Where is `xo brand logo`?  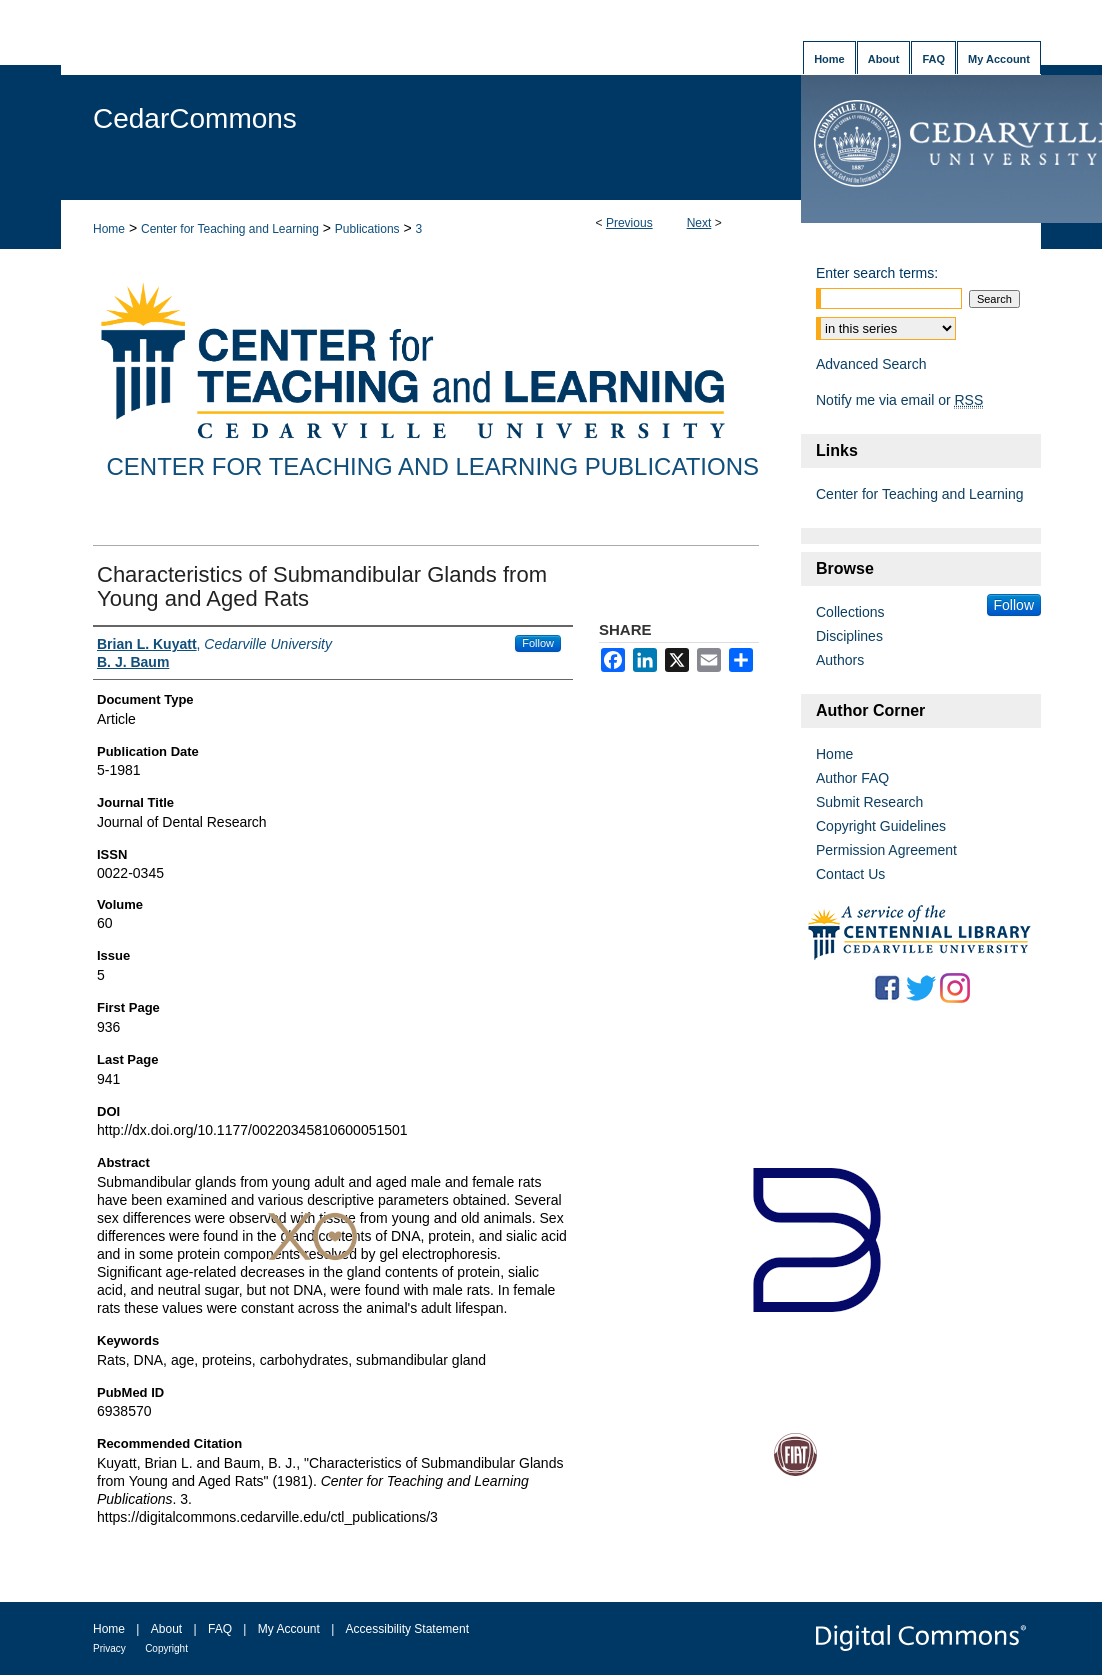
xo brand logo is located at coordinates (312, 1236).